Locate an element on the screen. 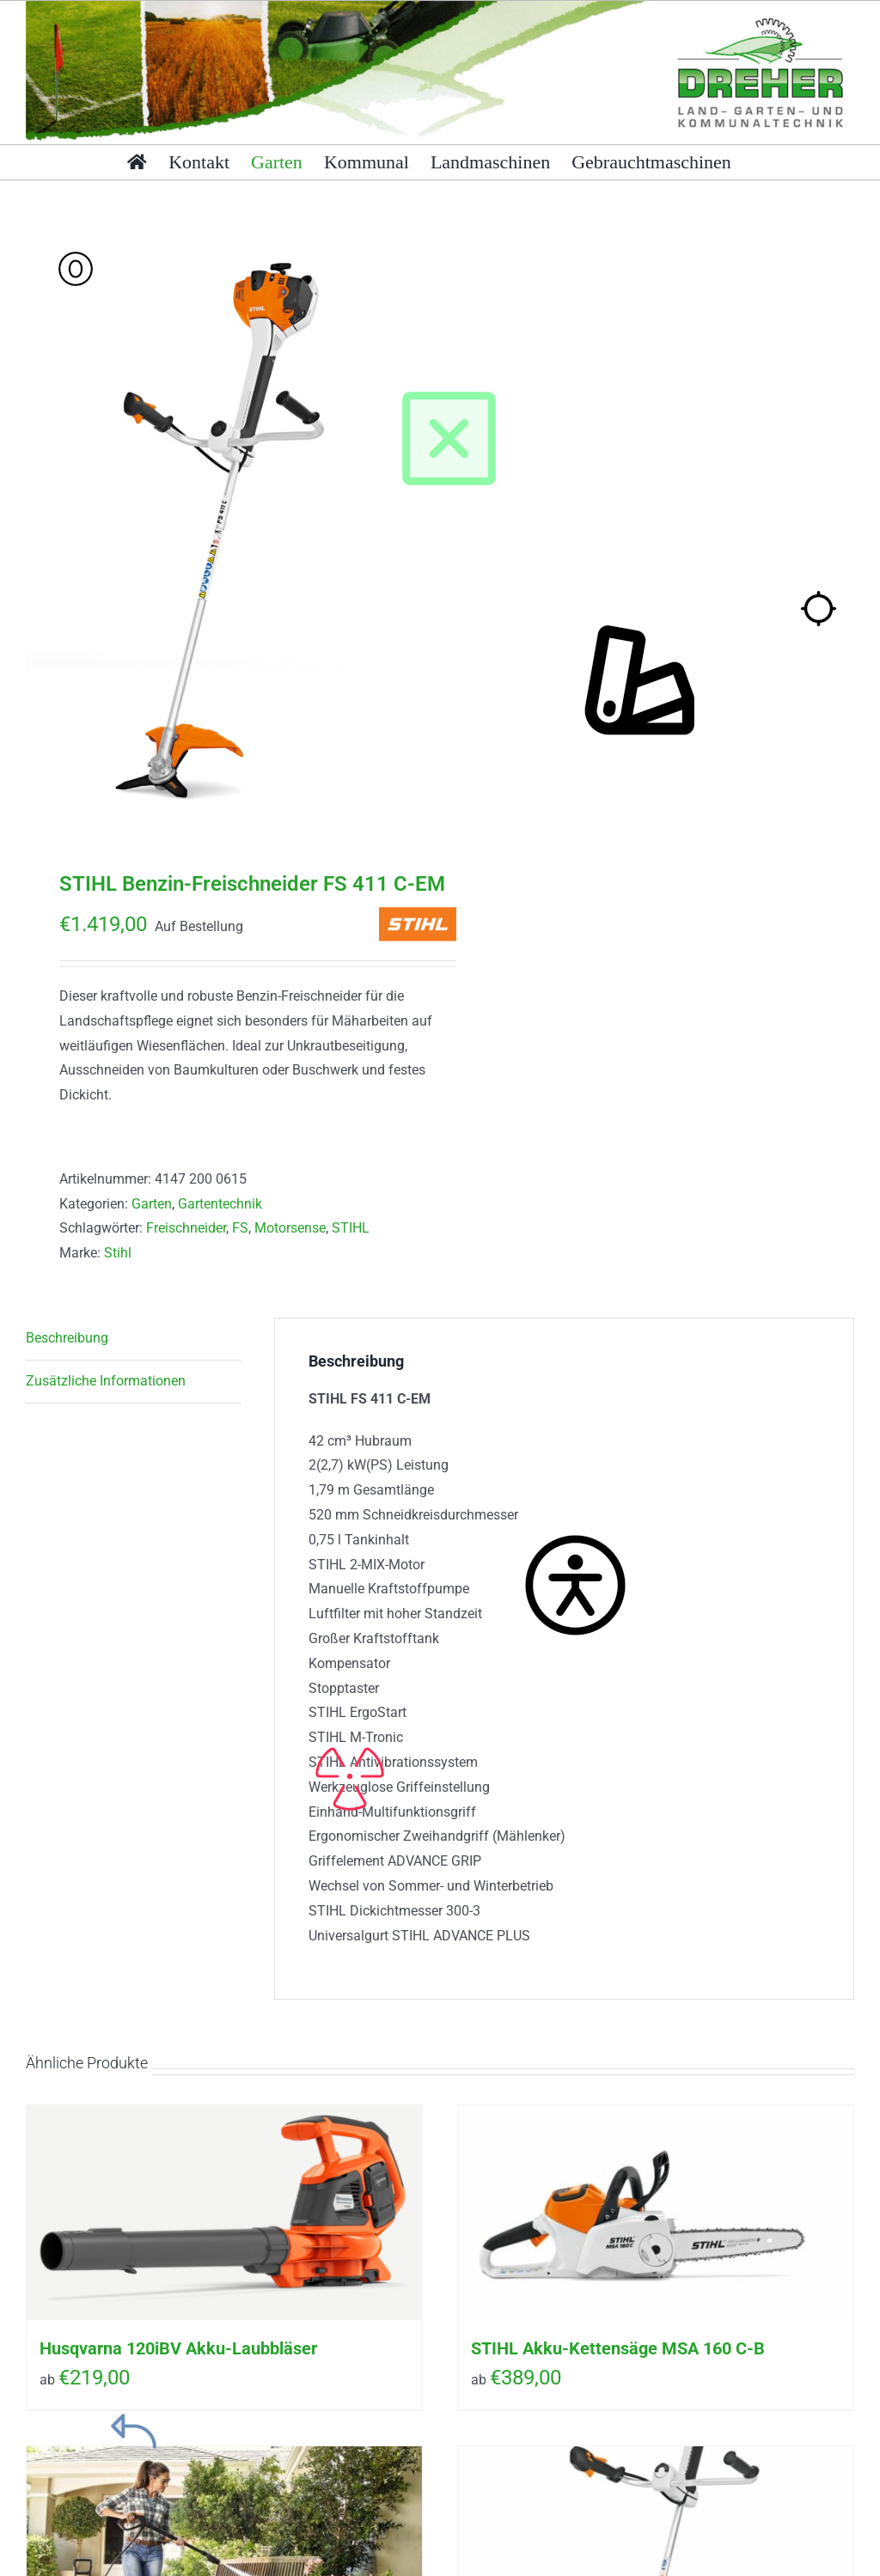 Image resolution: width=880 pixels, height=2576 pixels. reply to a message is located at coordinates (133, 2431).